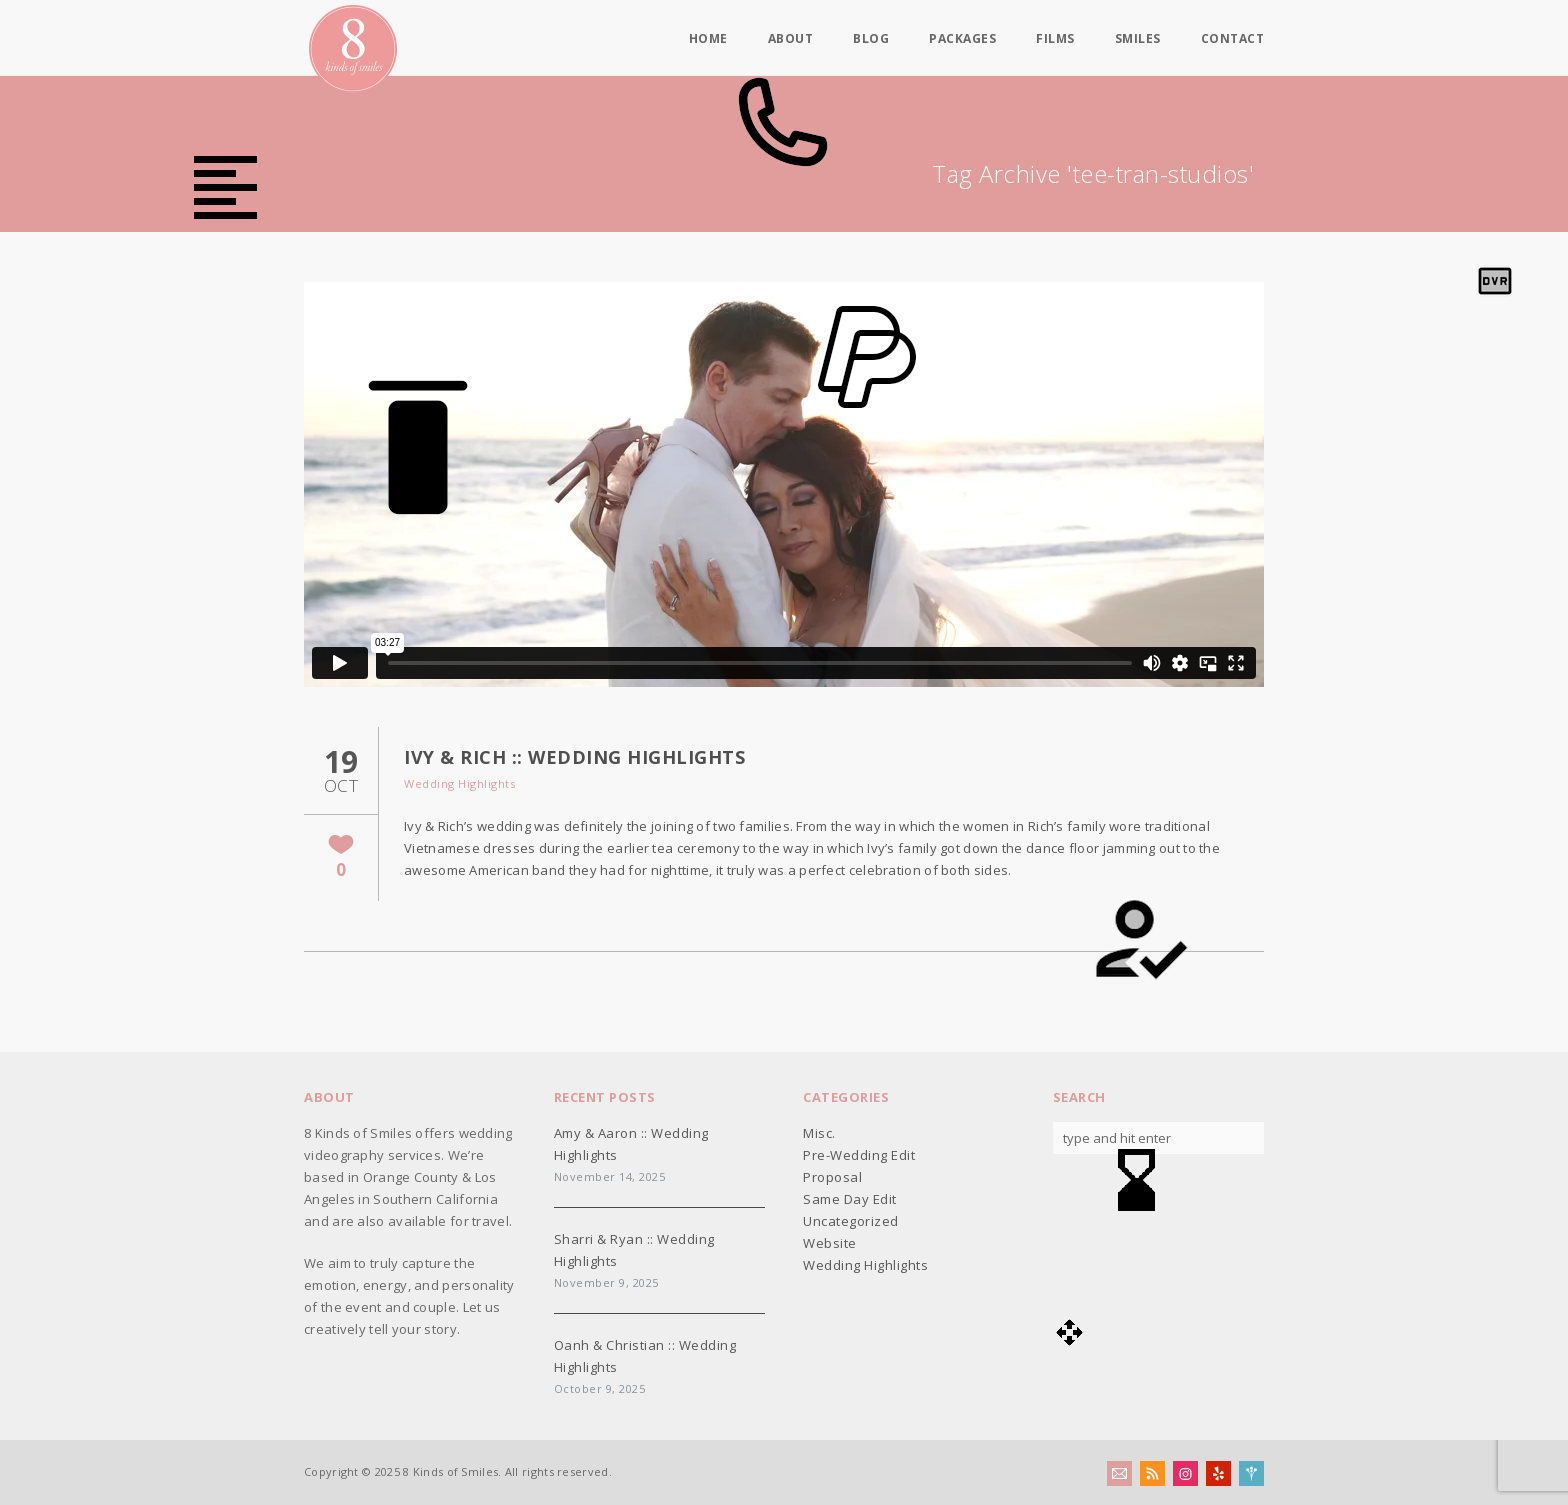 The image size is (1568, 1505). I want to click on user registration completed successfully, so click(1139, 938).